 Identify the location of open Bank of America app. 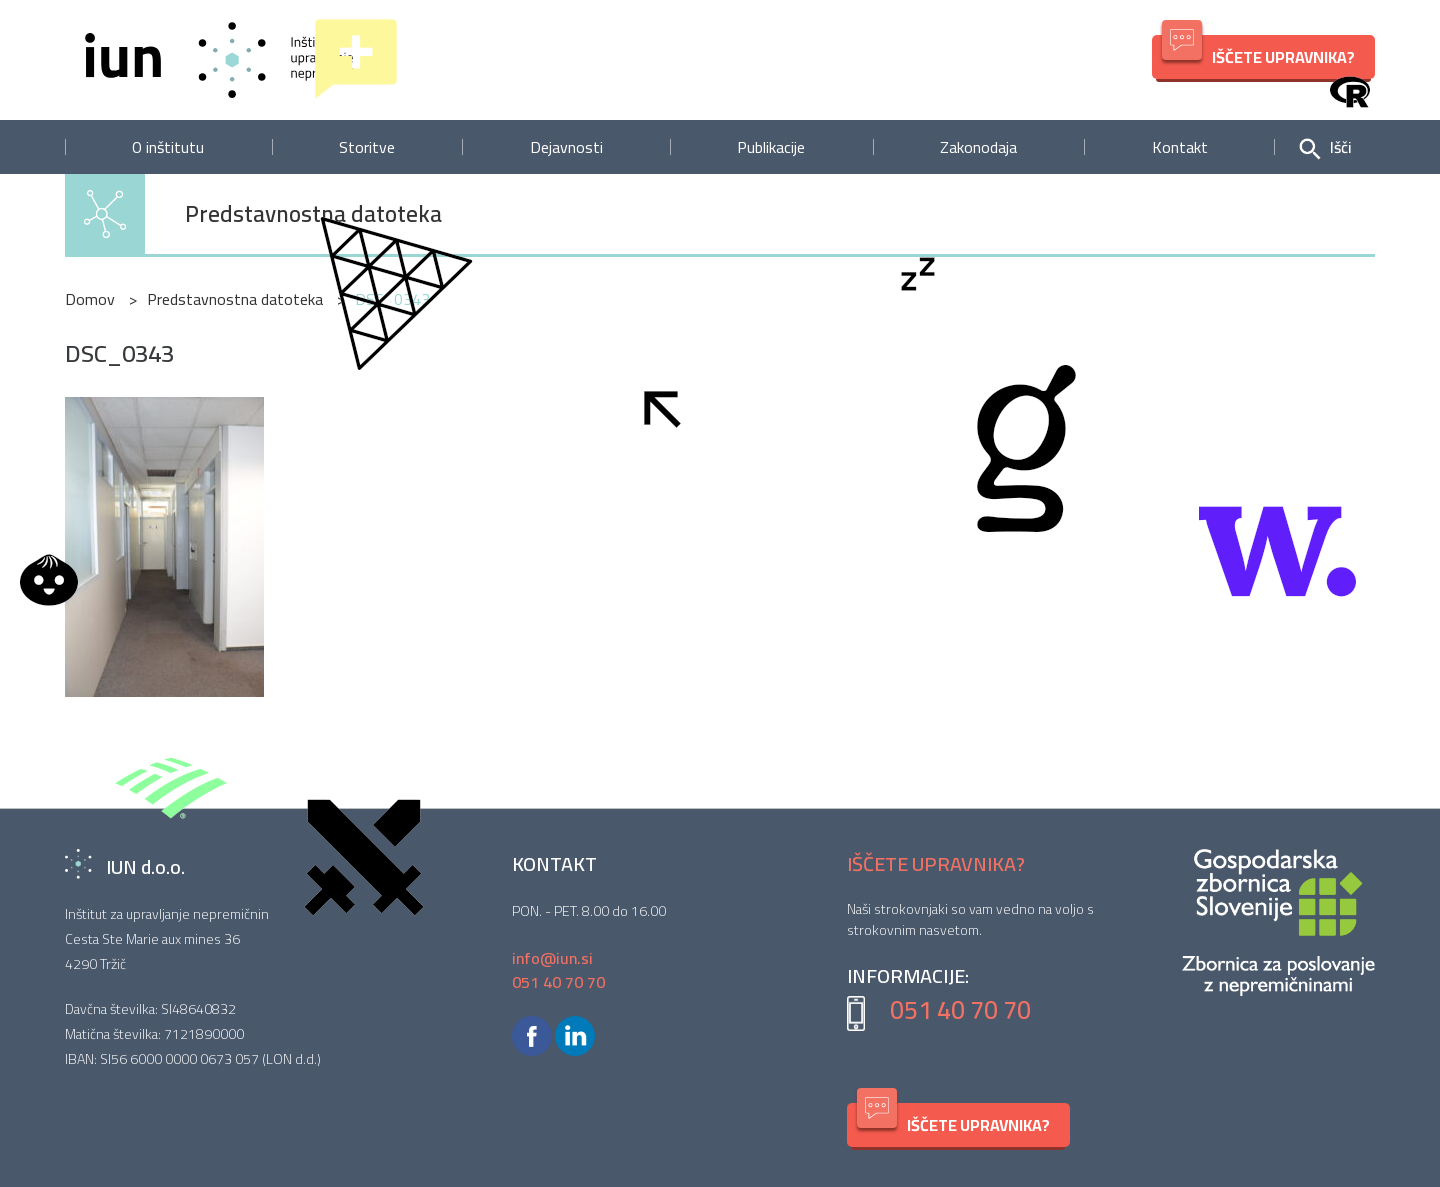
(171, 788).